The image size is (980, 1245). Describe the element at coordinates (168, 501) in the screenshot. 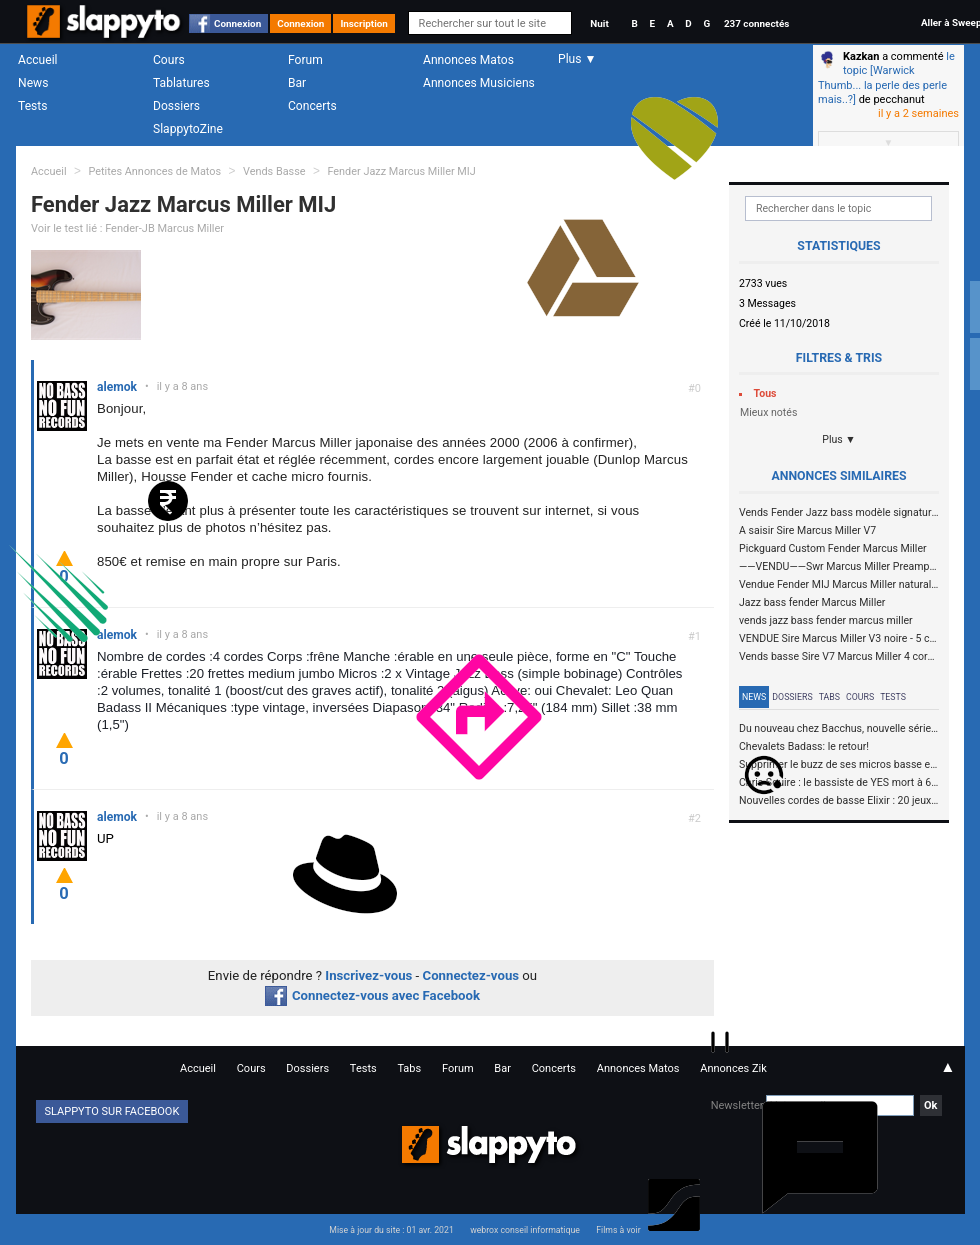

I see `view balance in Indian rupees` at that location.